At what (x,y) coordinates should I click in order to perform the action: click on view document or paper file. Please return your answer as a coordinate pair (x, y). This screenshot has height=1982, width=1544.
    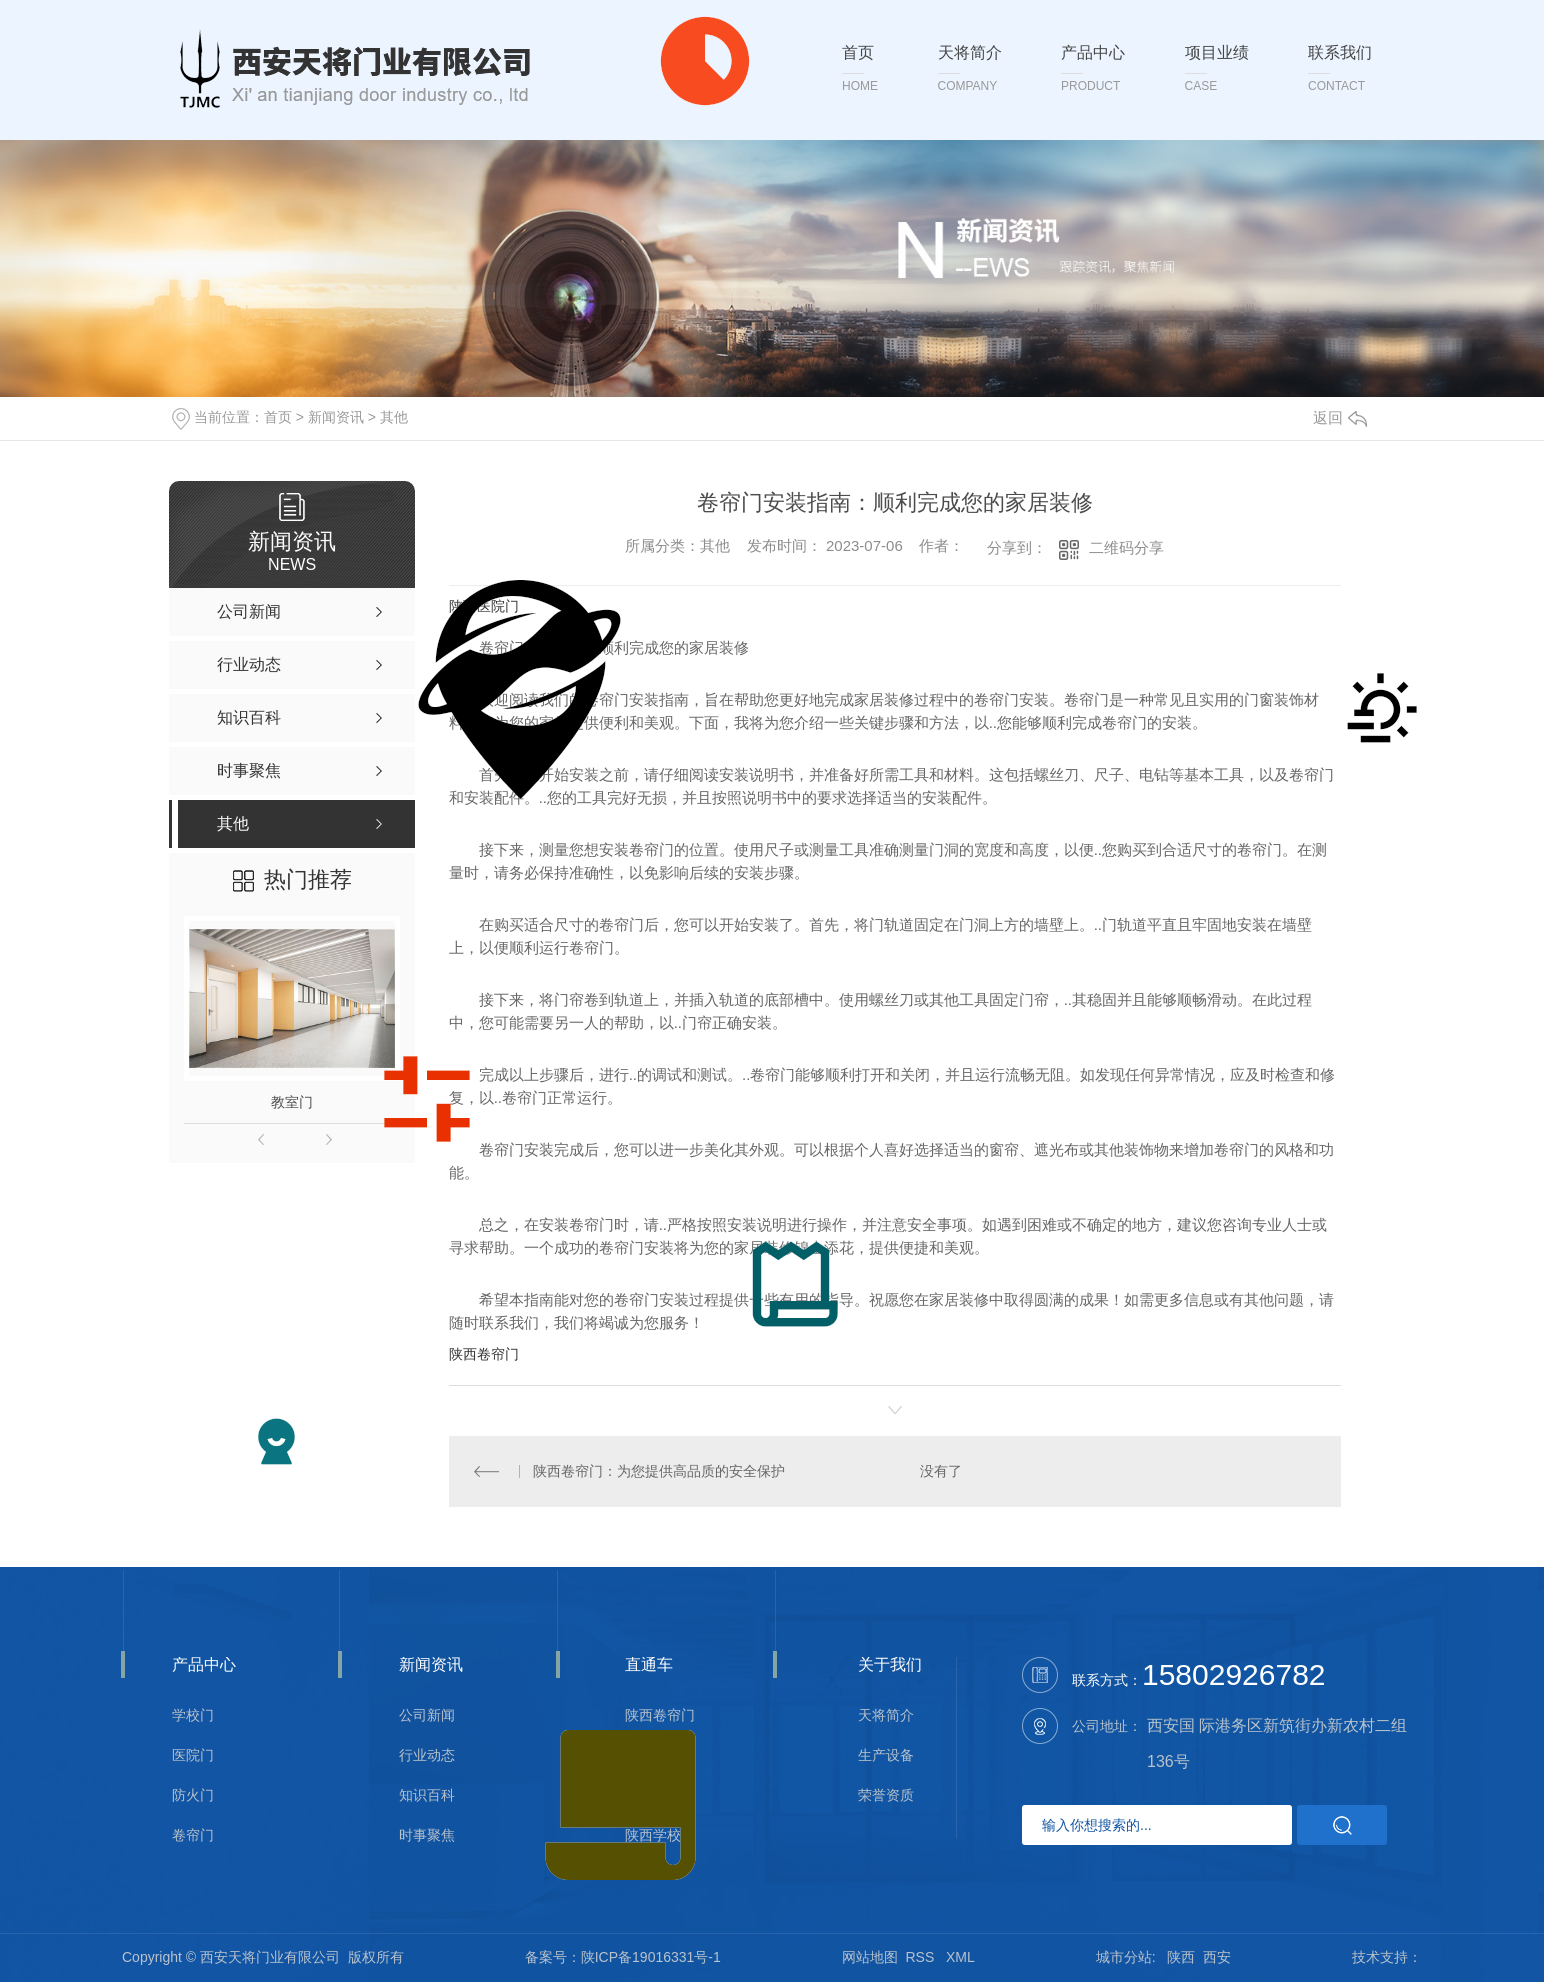
    Looking at the image, I should click on (628, 1805).